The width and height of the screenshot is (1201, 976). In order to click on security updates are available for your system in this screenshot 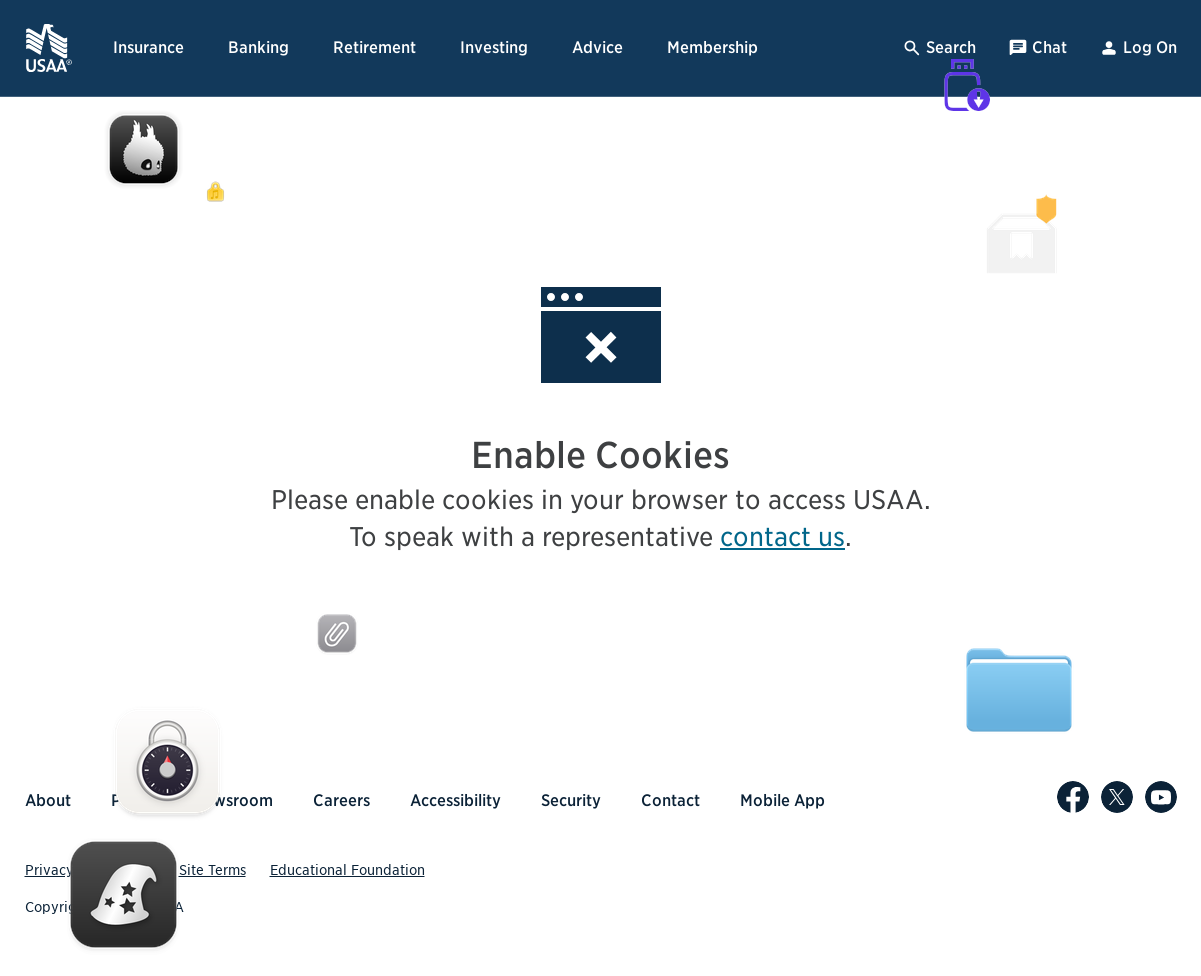, I will do `click(1021, 233)`.